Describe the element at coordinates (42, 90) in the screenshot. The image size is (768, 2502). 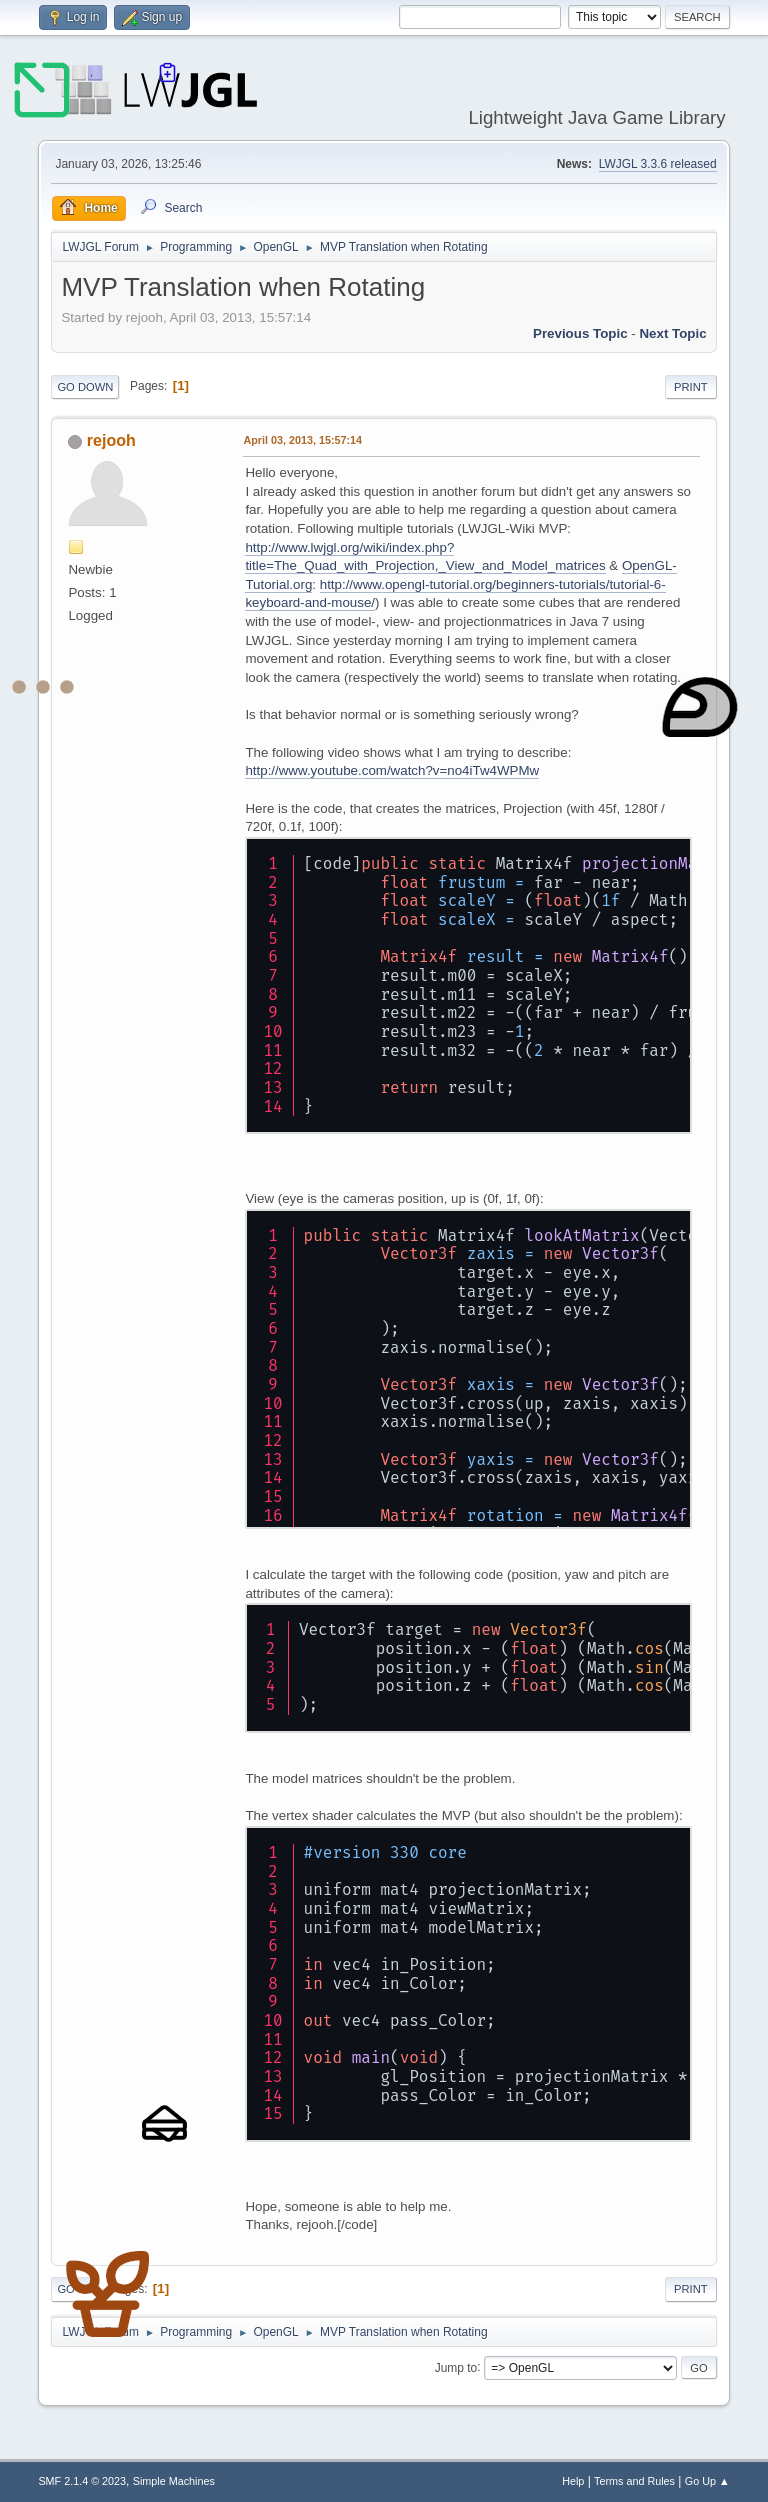
I see `open link in new window` at that location.